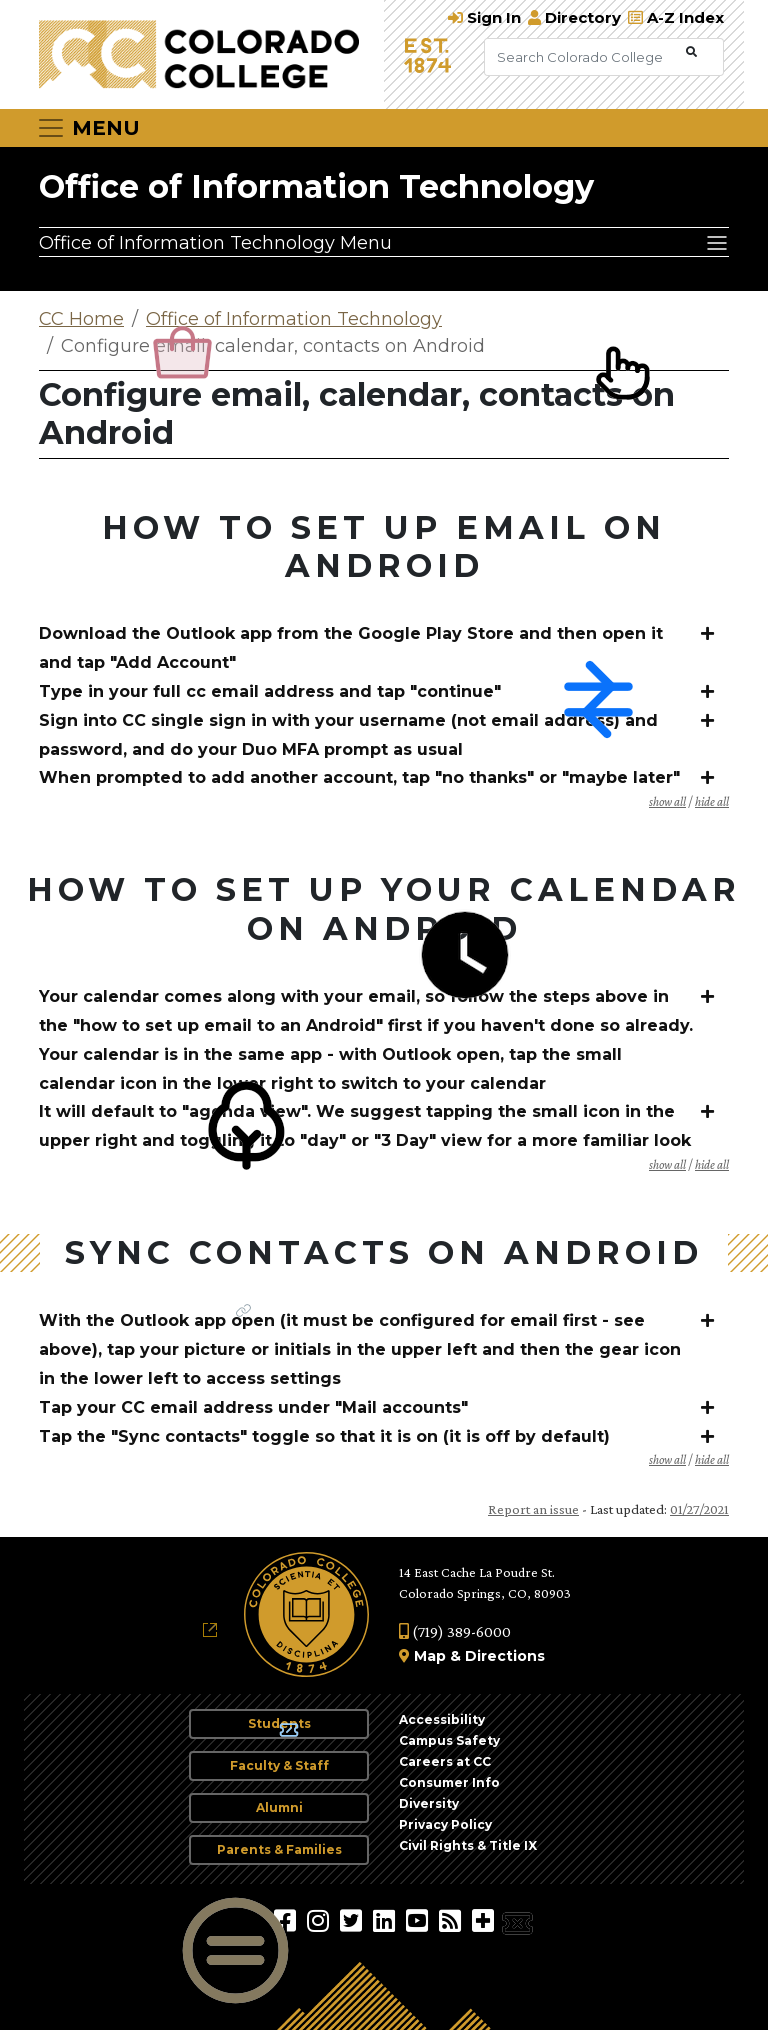 Image resolution: width=768 pixels, height=2030 pixels. I want to click on tap or click to select an item, so click(623, 373).